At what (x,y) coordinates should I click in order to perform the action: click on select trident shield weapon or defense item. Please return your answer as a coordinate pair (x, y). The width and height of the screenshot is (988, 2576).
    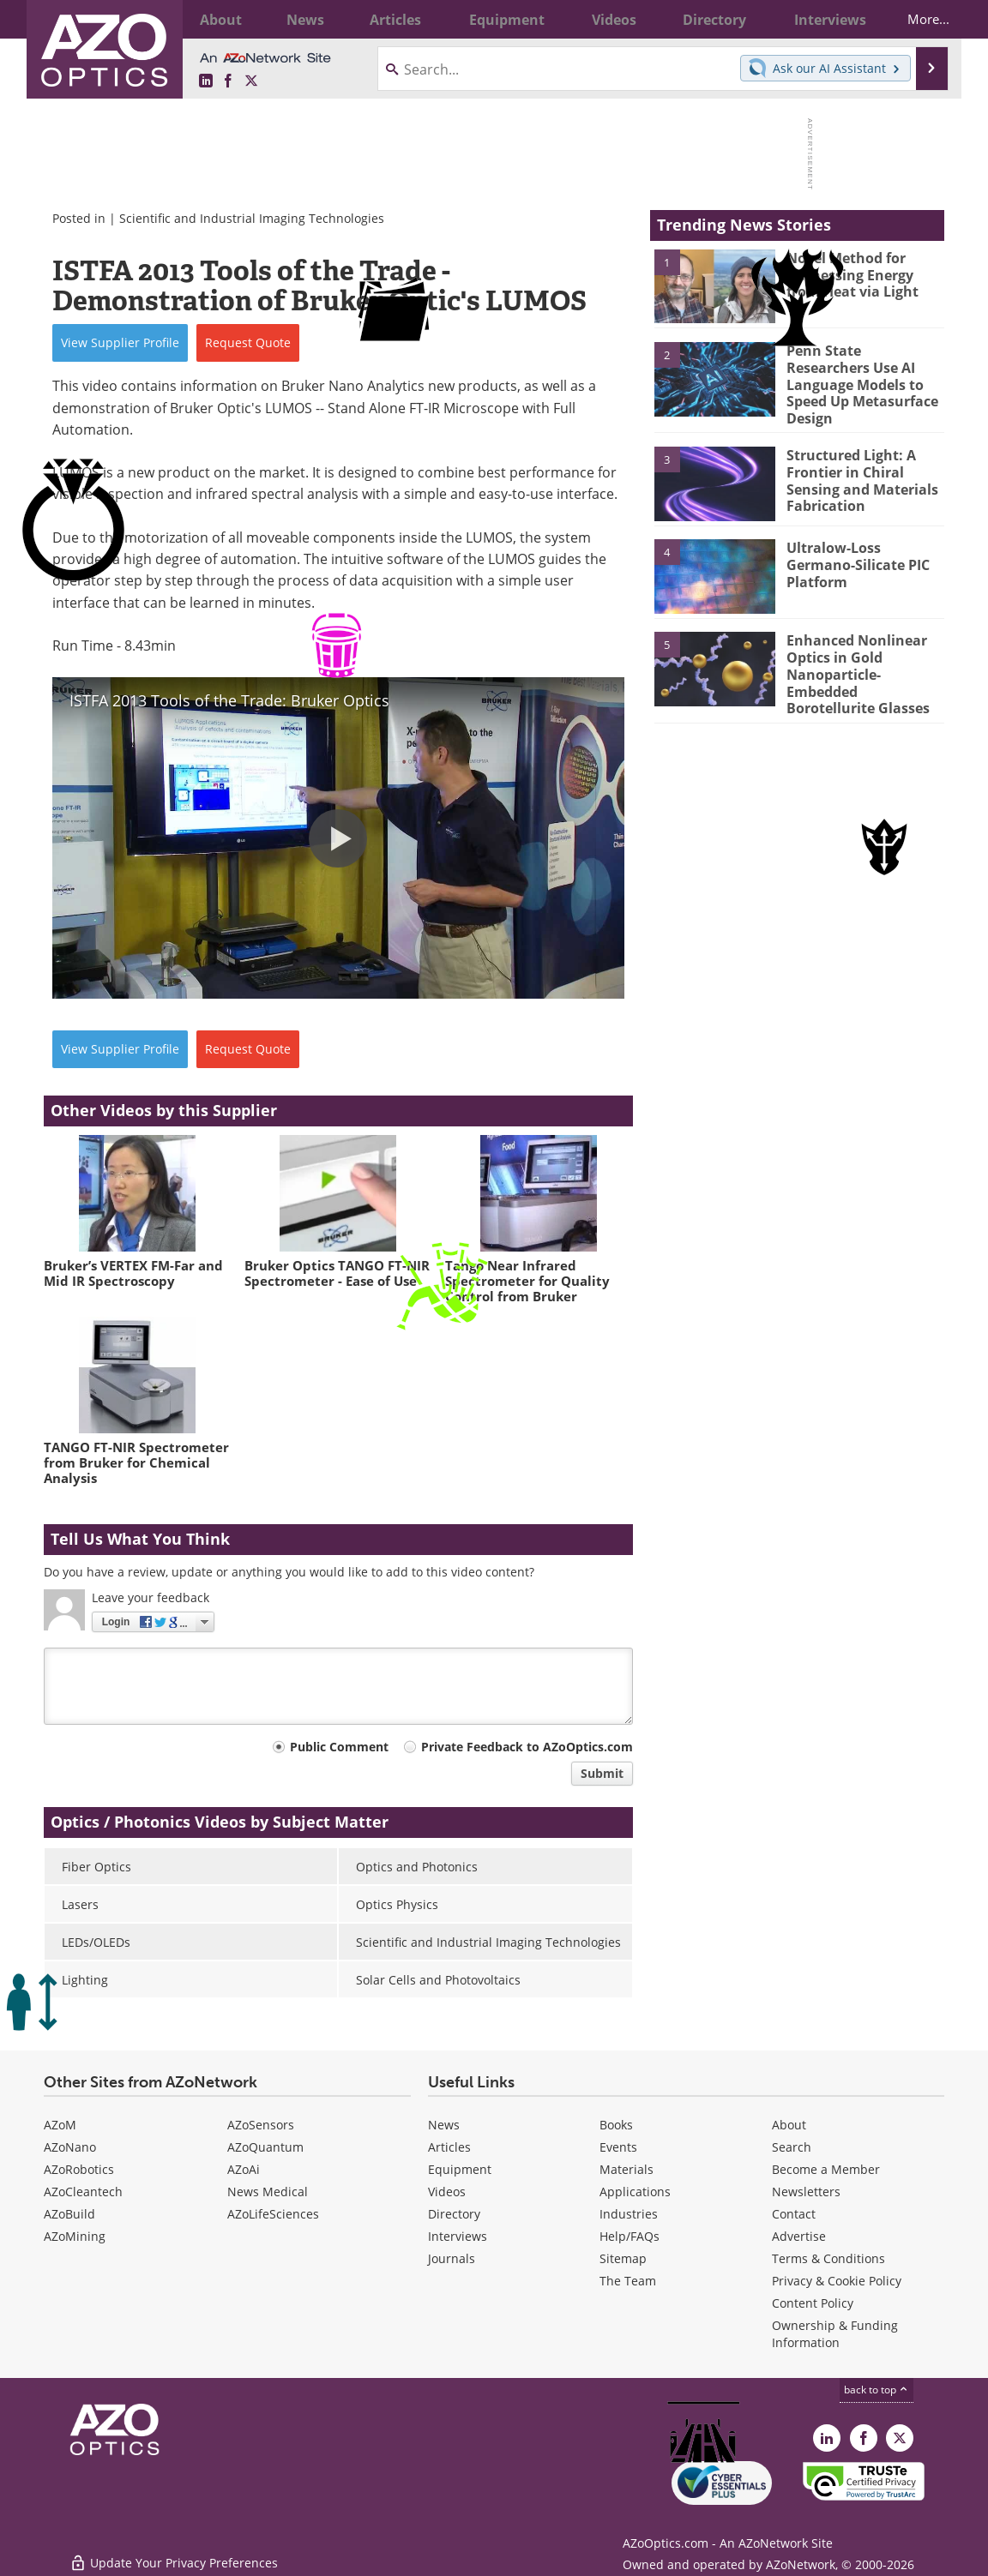
    Looking at the image, I should click on (884, 847).